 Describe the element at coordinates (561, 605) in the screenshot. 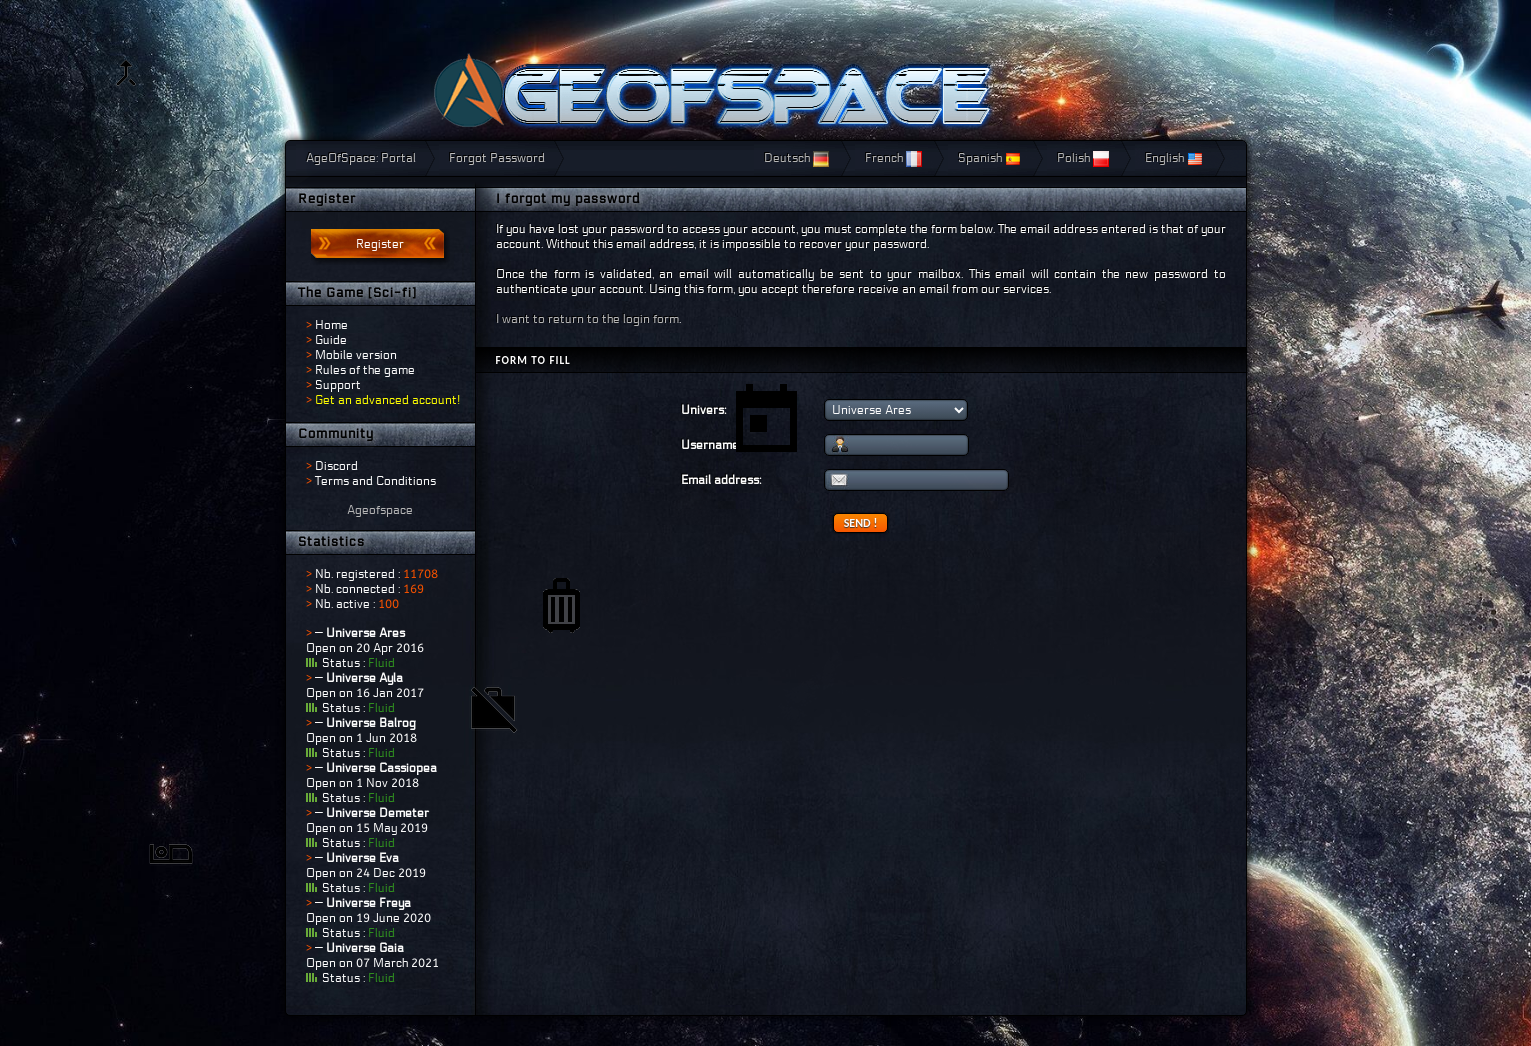

I see `manage travel or luggage details` at that location.